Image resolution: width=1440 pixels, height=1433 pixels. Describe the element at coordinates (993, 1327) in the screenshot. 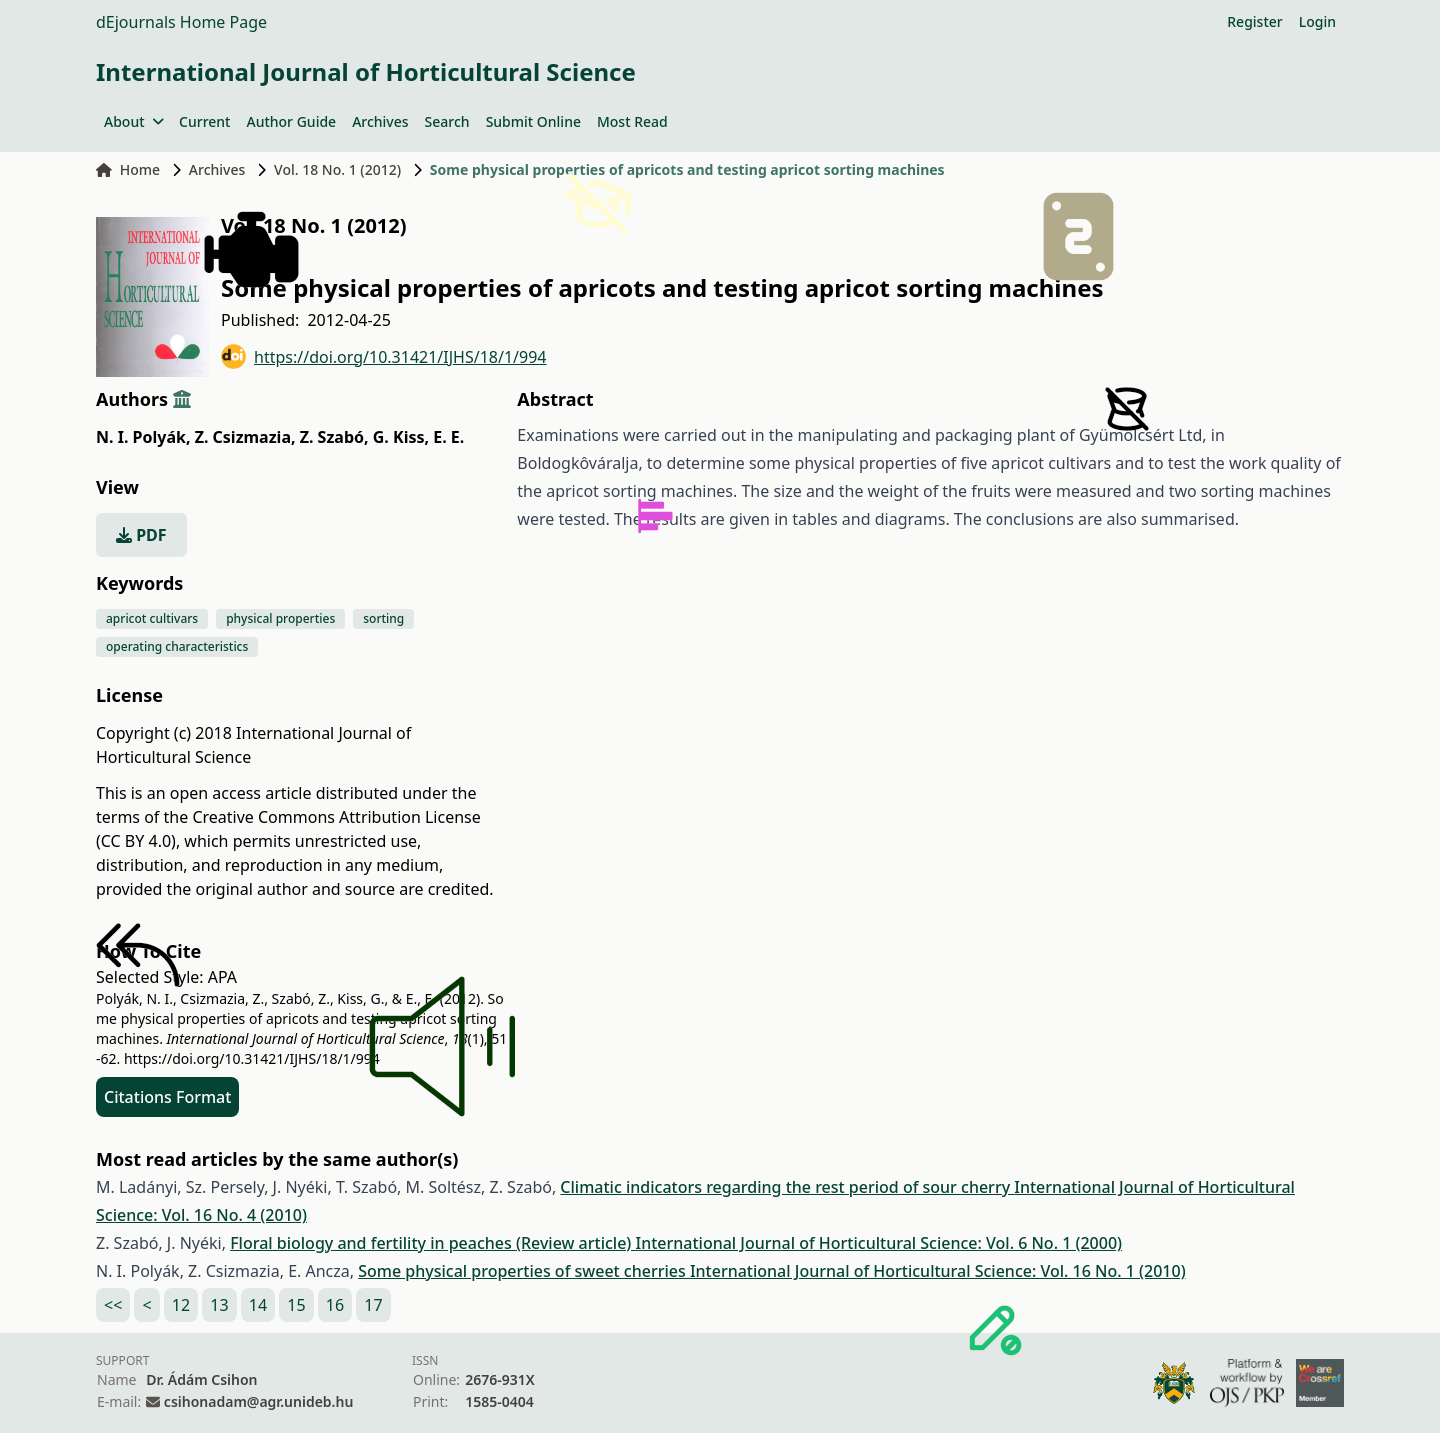

I see `cancel editing mode` at that location.